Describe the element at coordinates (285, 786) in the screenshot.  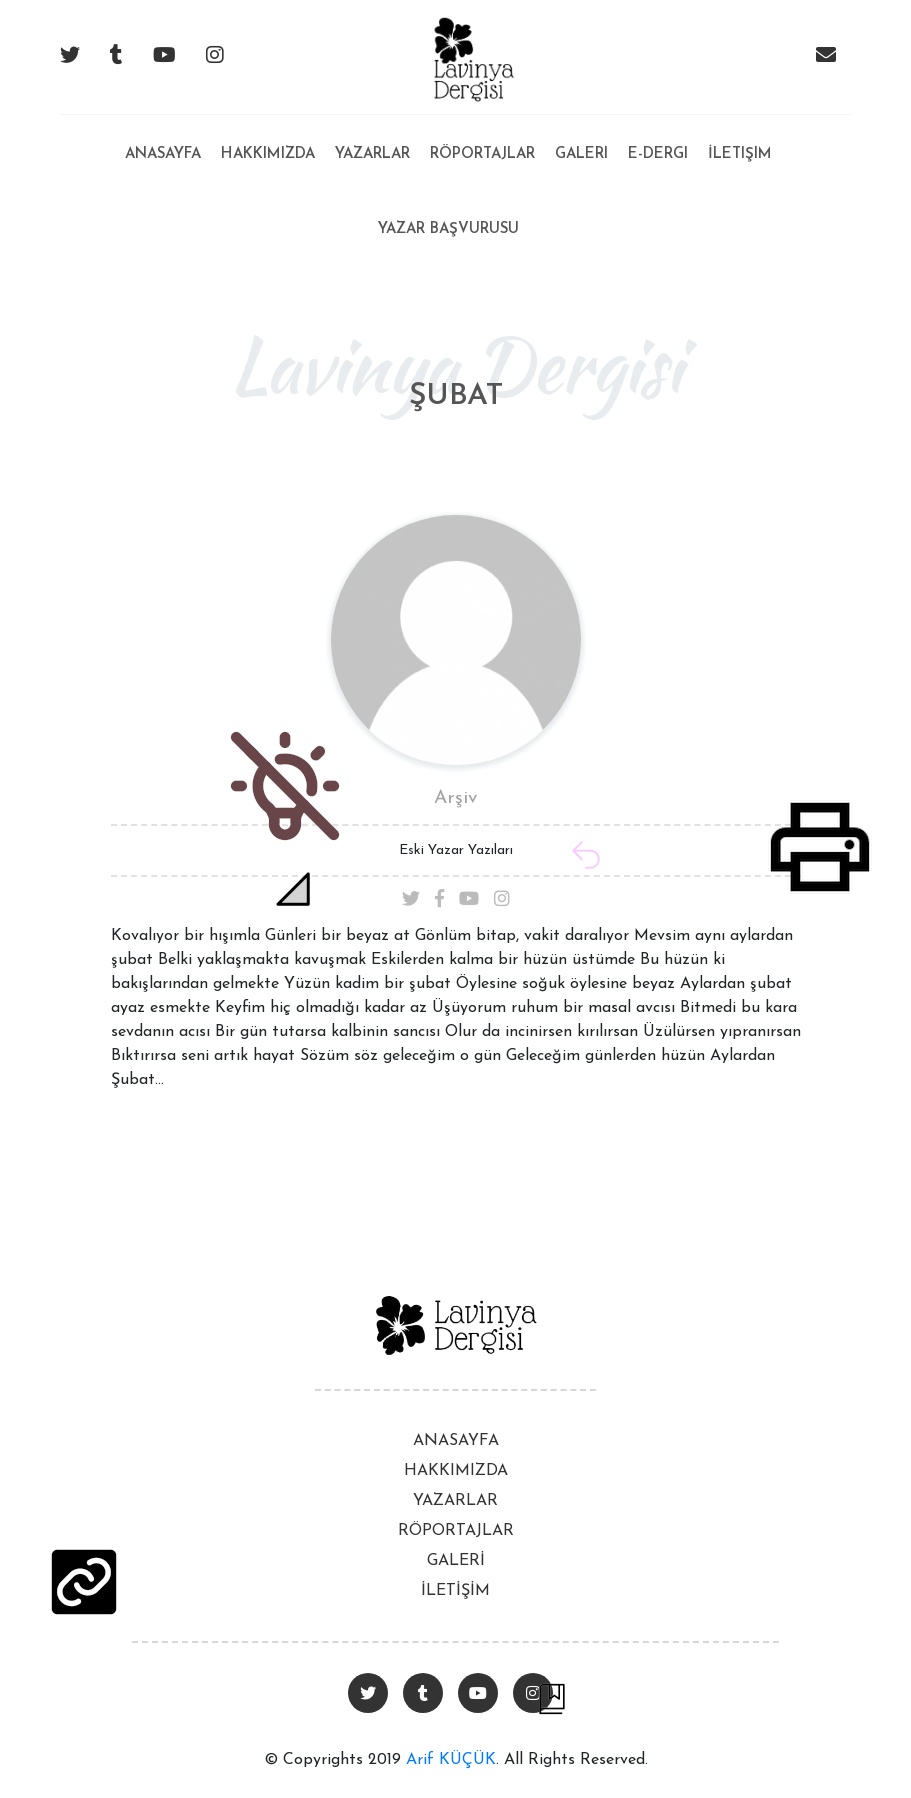
I see `disable light mode or brightness` at that location.